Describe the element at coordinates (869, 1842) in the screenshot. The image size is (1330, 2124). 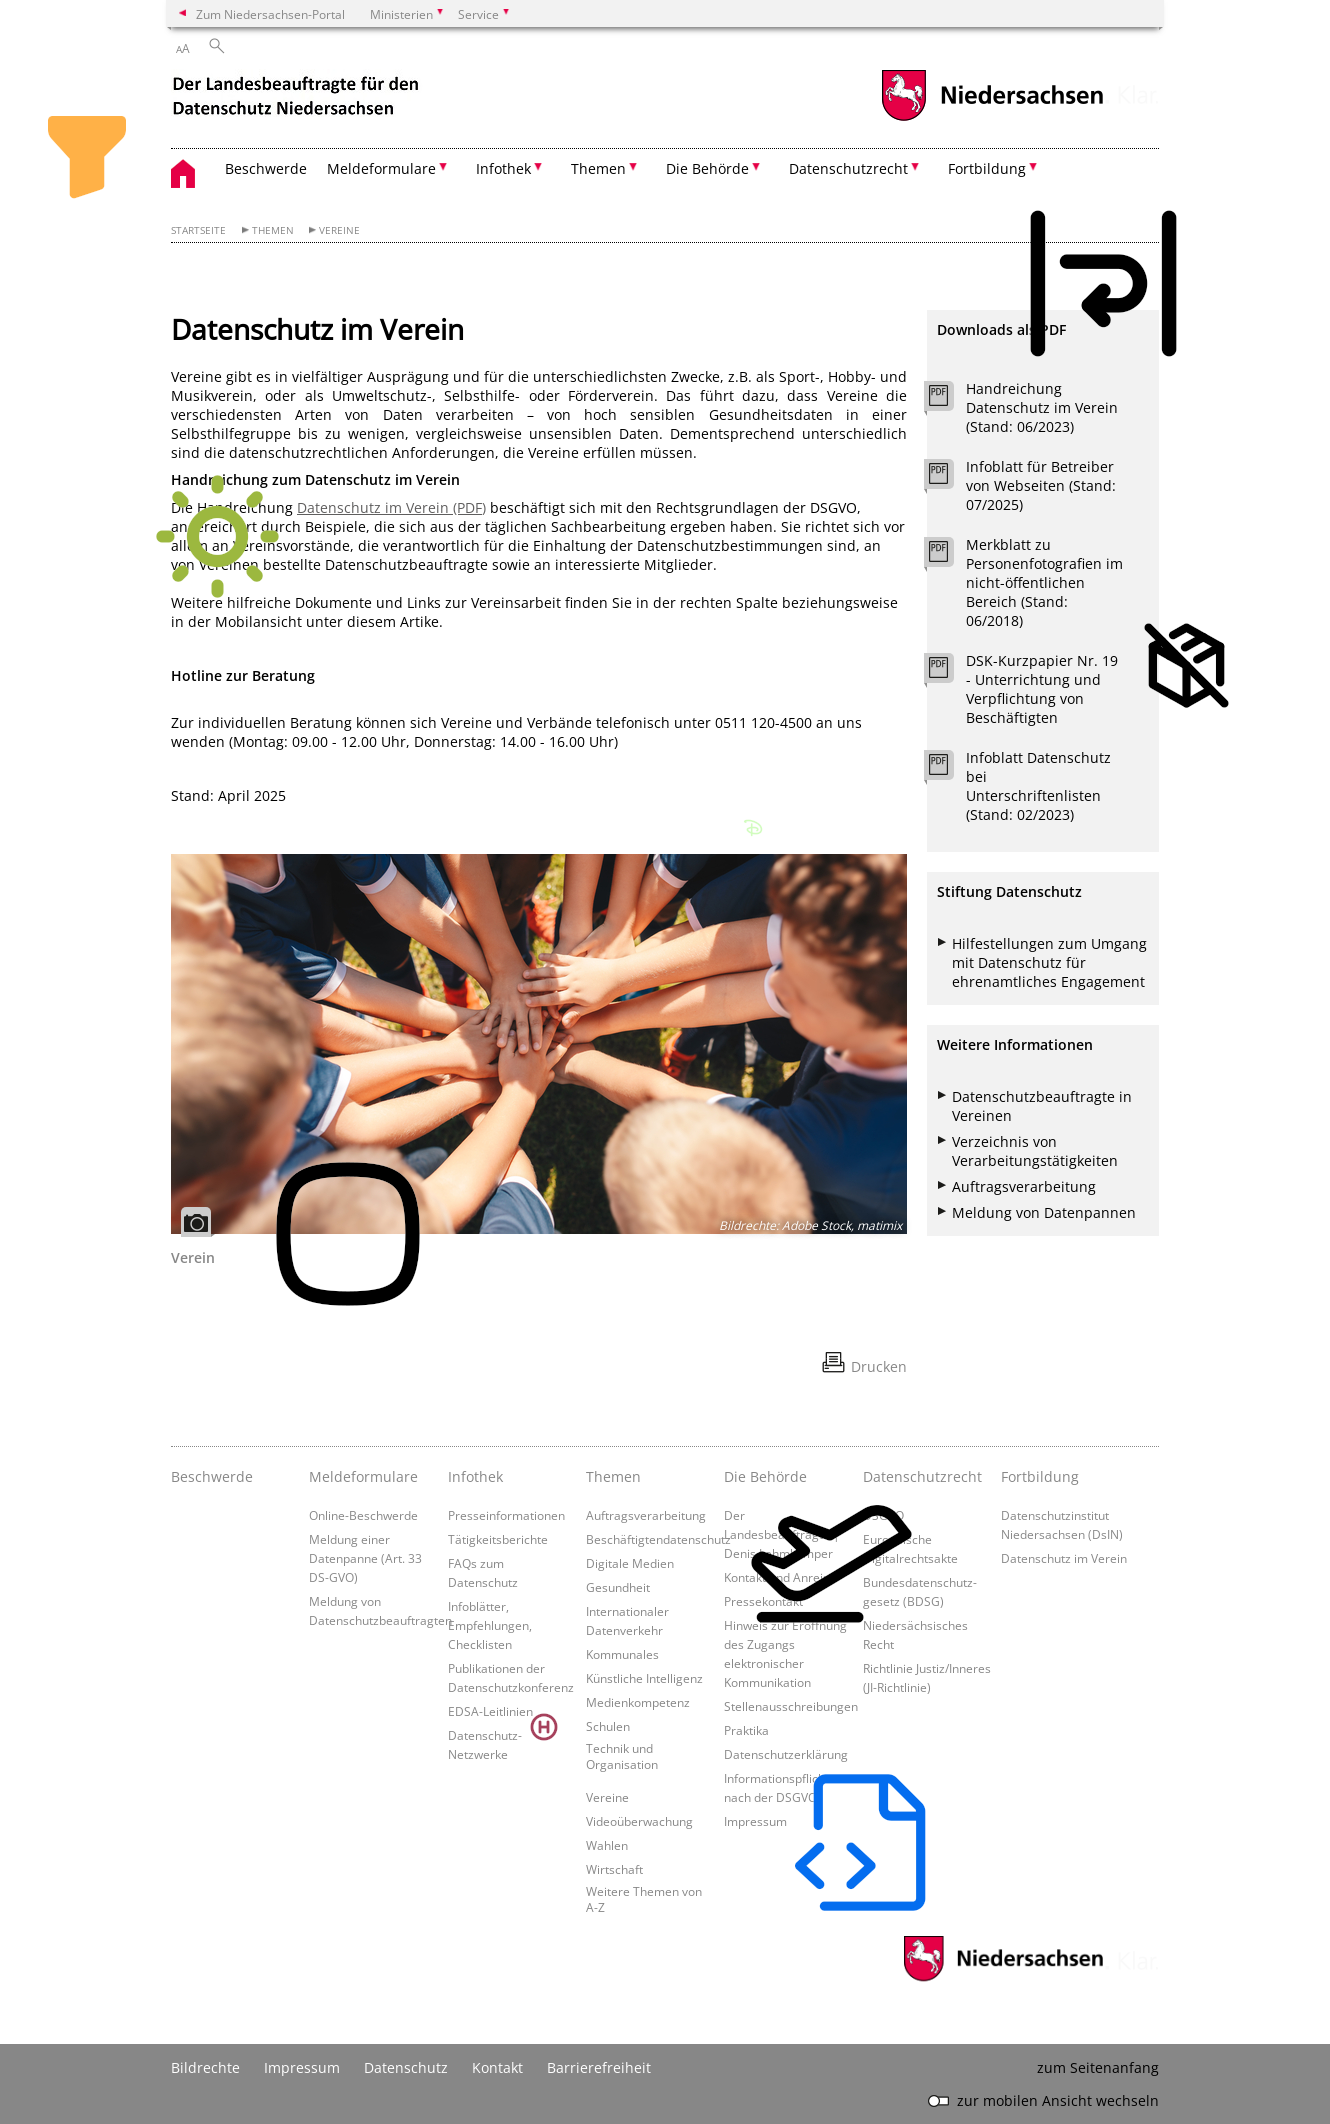
I see `view source code file` at that location.